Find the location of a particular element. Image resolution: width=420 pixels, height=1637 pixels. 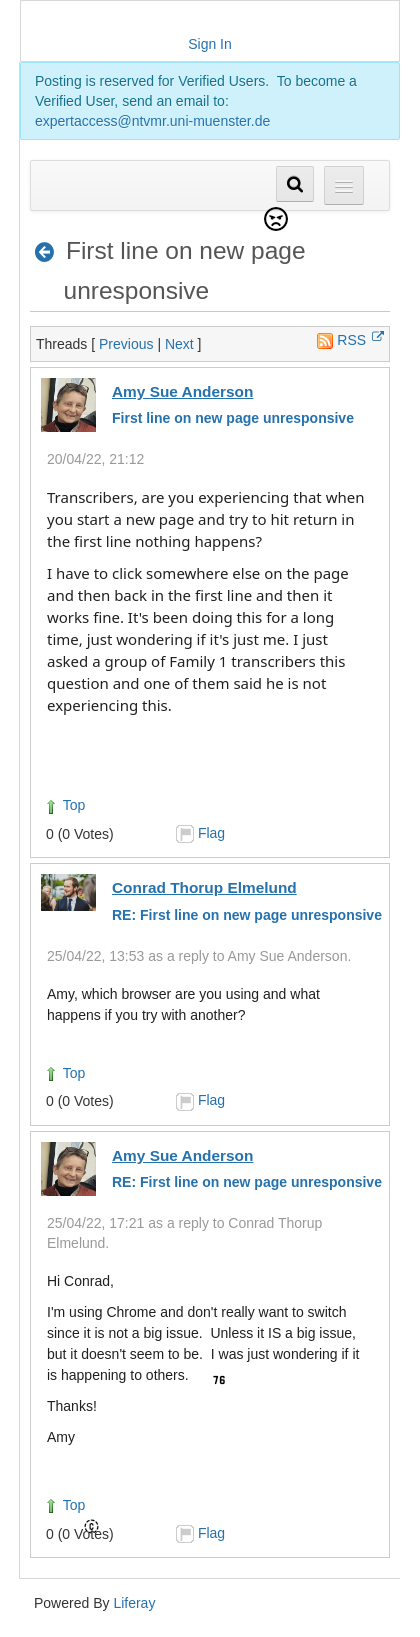

indicates copyright or content protection status is located at coordinates (91, 1526).